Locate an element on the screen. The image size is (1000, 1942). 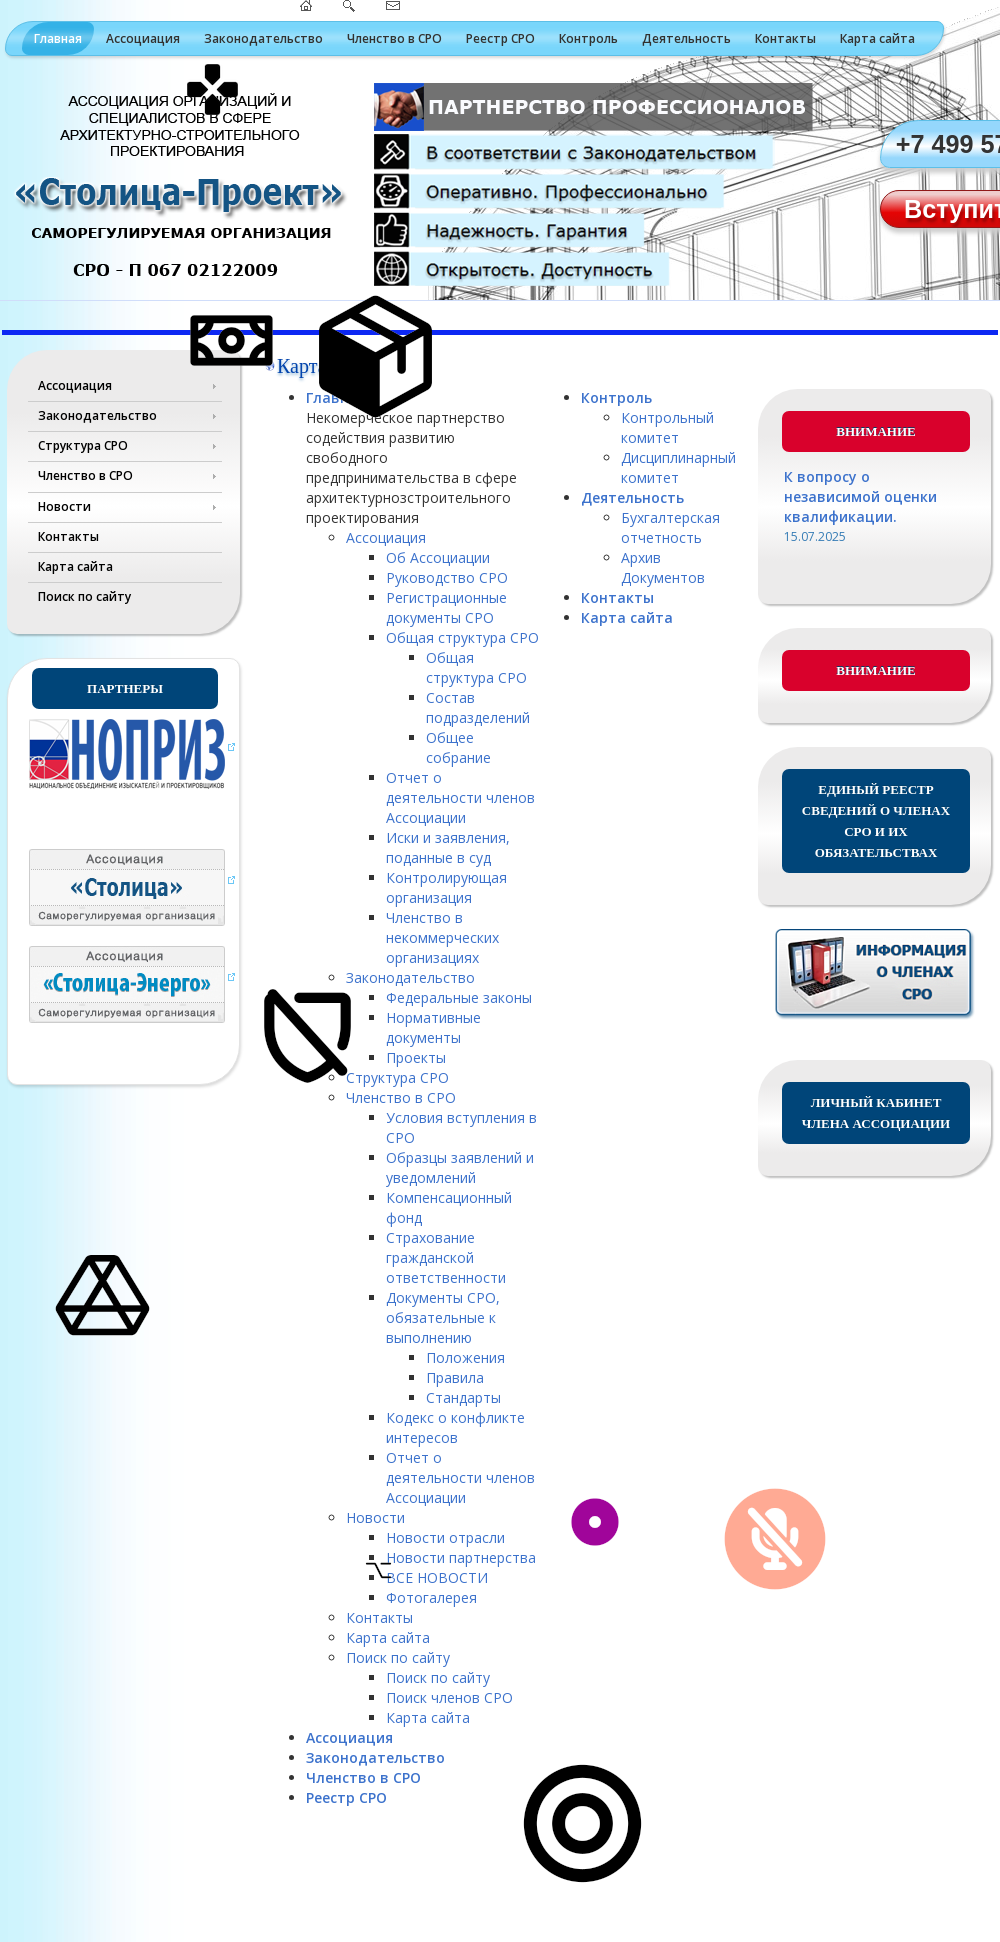
select a single option from a list is located at coordinates (582, 1823).